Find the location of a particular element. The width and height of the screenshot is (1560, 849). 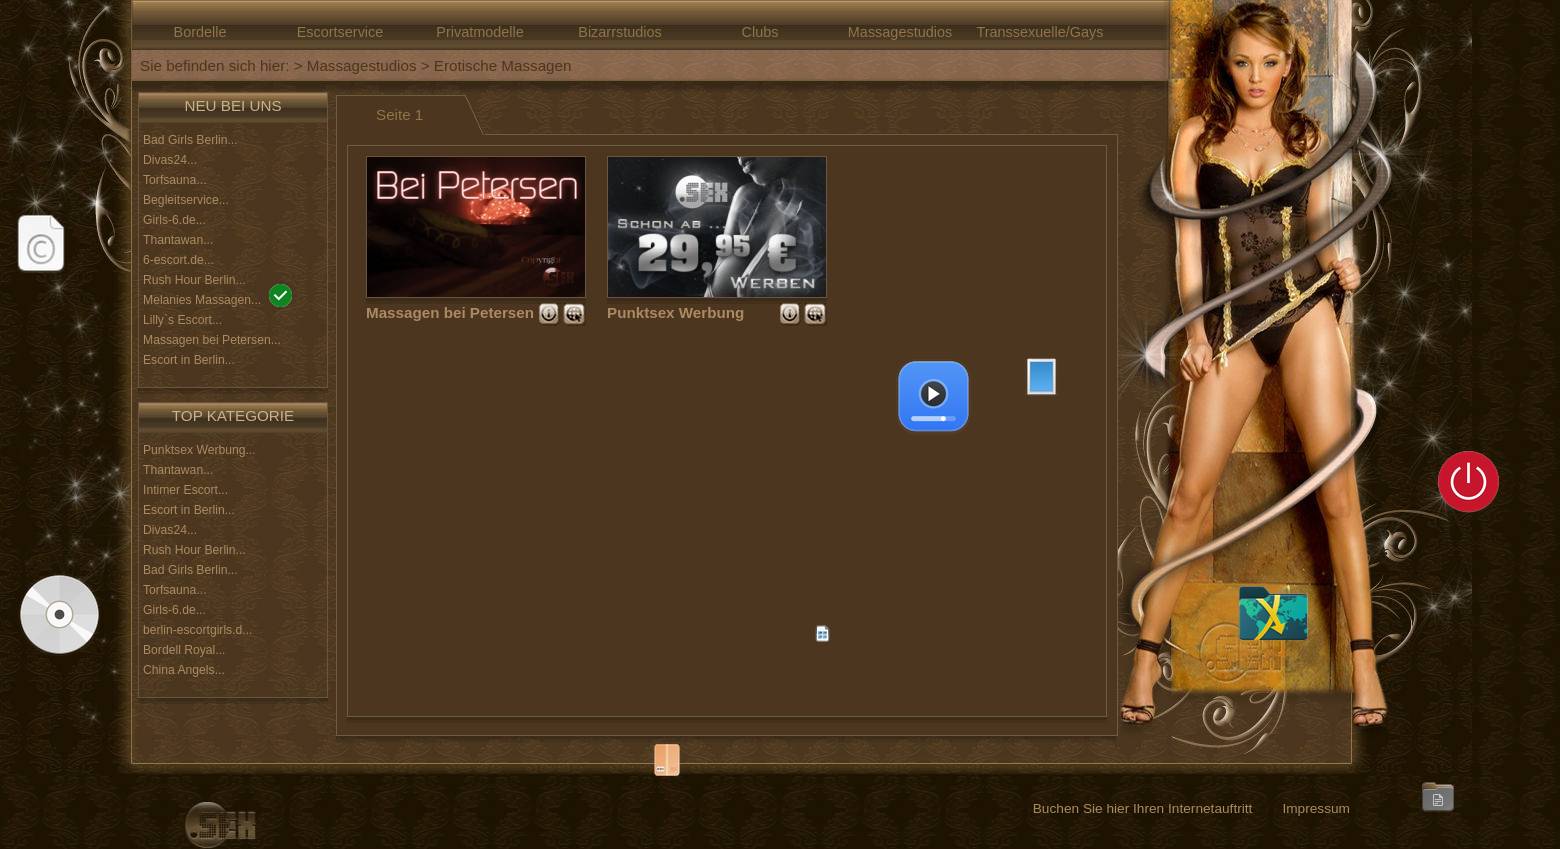

indicates a connected iPad device is located at coordinates (1041, 376).